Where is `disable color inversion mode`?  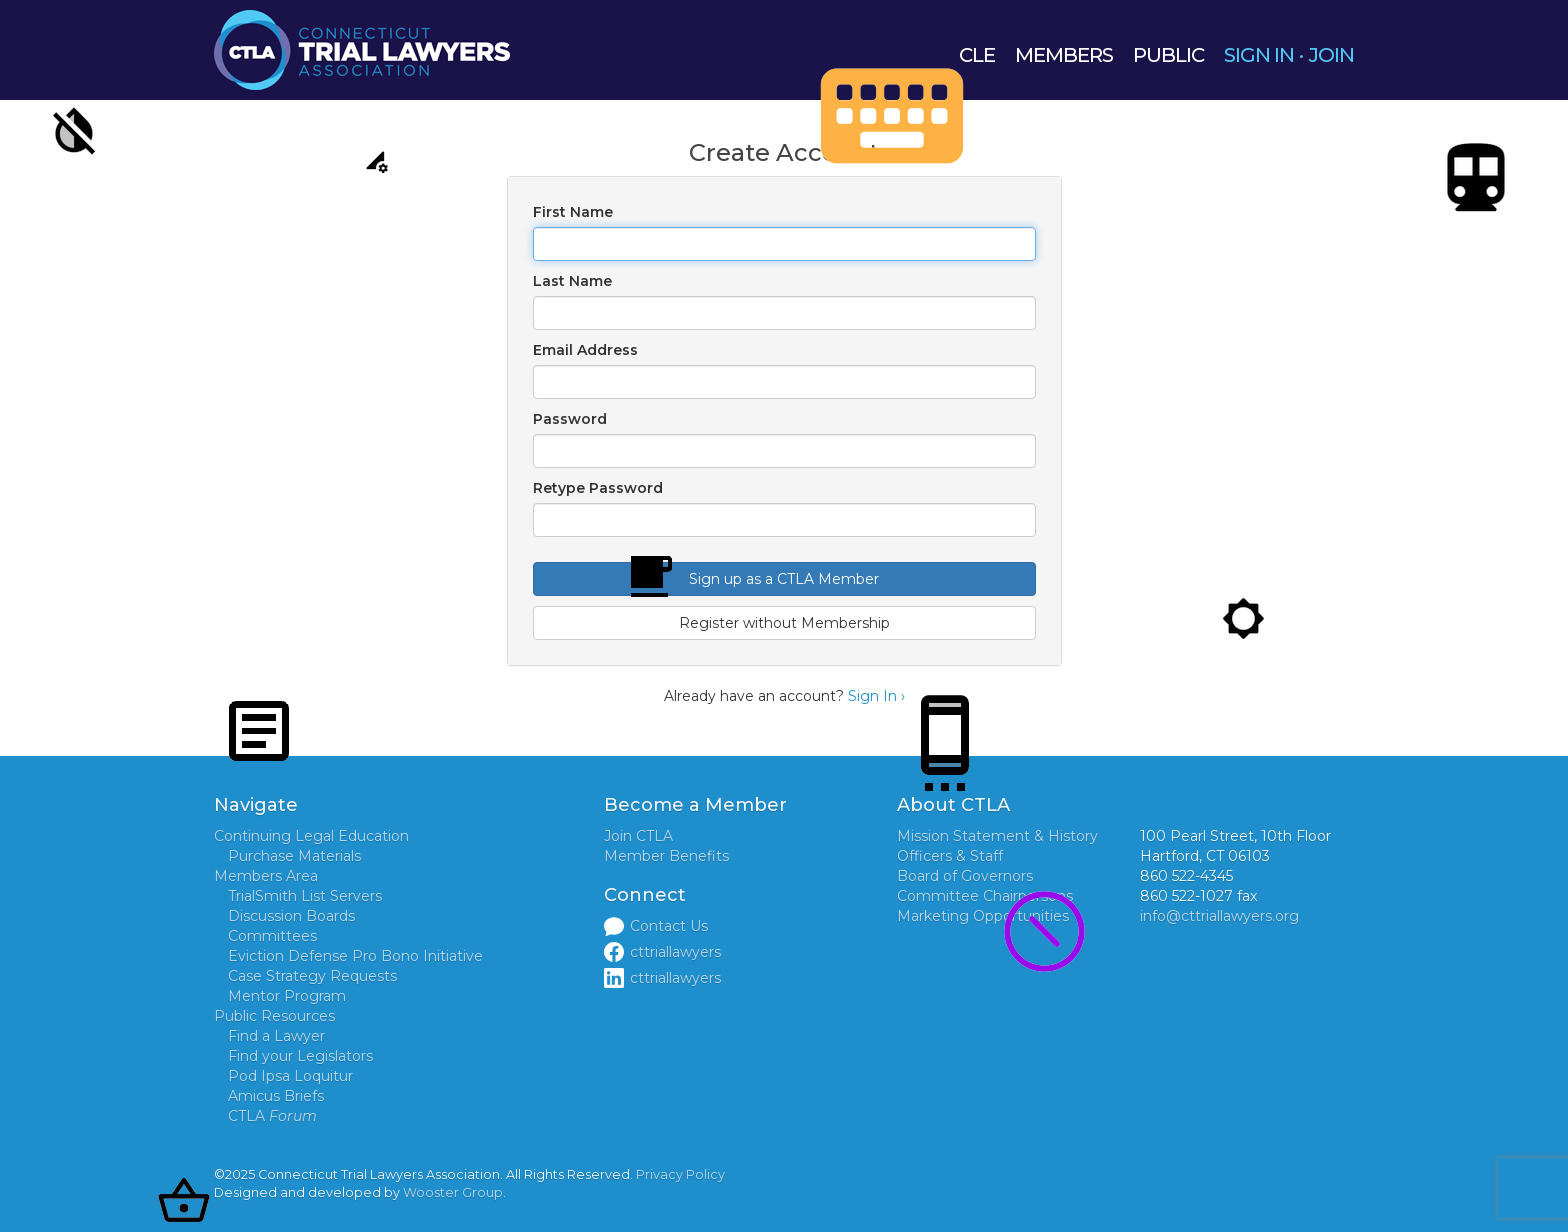
disable color inversion mode is located at coordinates (74, 130).